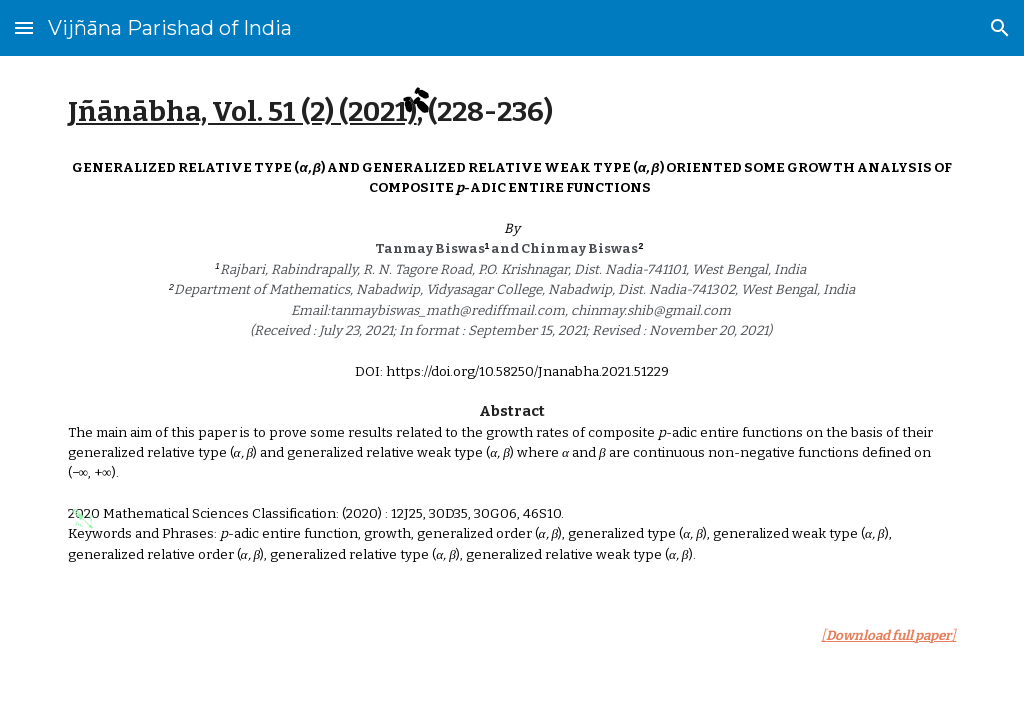 The height and width of the screenshot is (720, 1024). I want to click on initiate an airstrike or bombing attack in-game, so click(416, 100).